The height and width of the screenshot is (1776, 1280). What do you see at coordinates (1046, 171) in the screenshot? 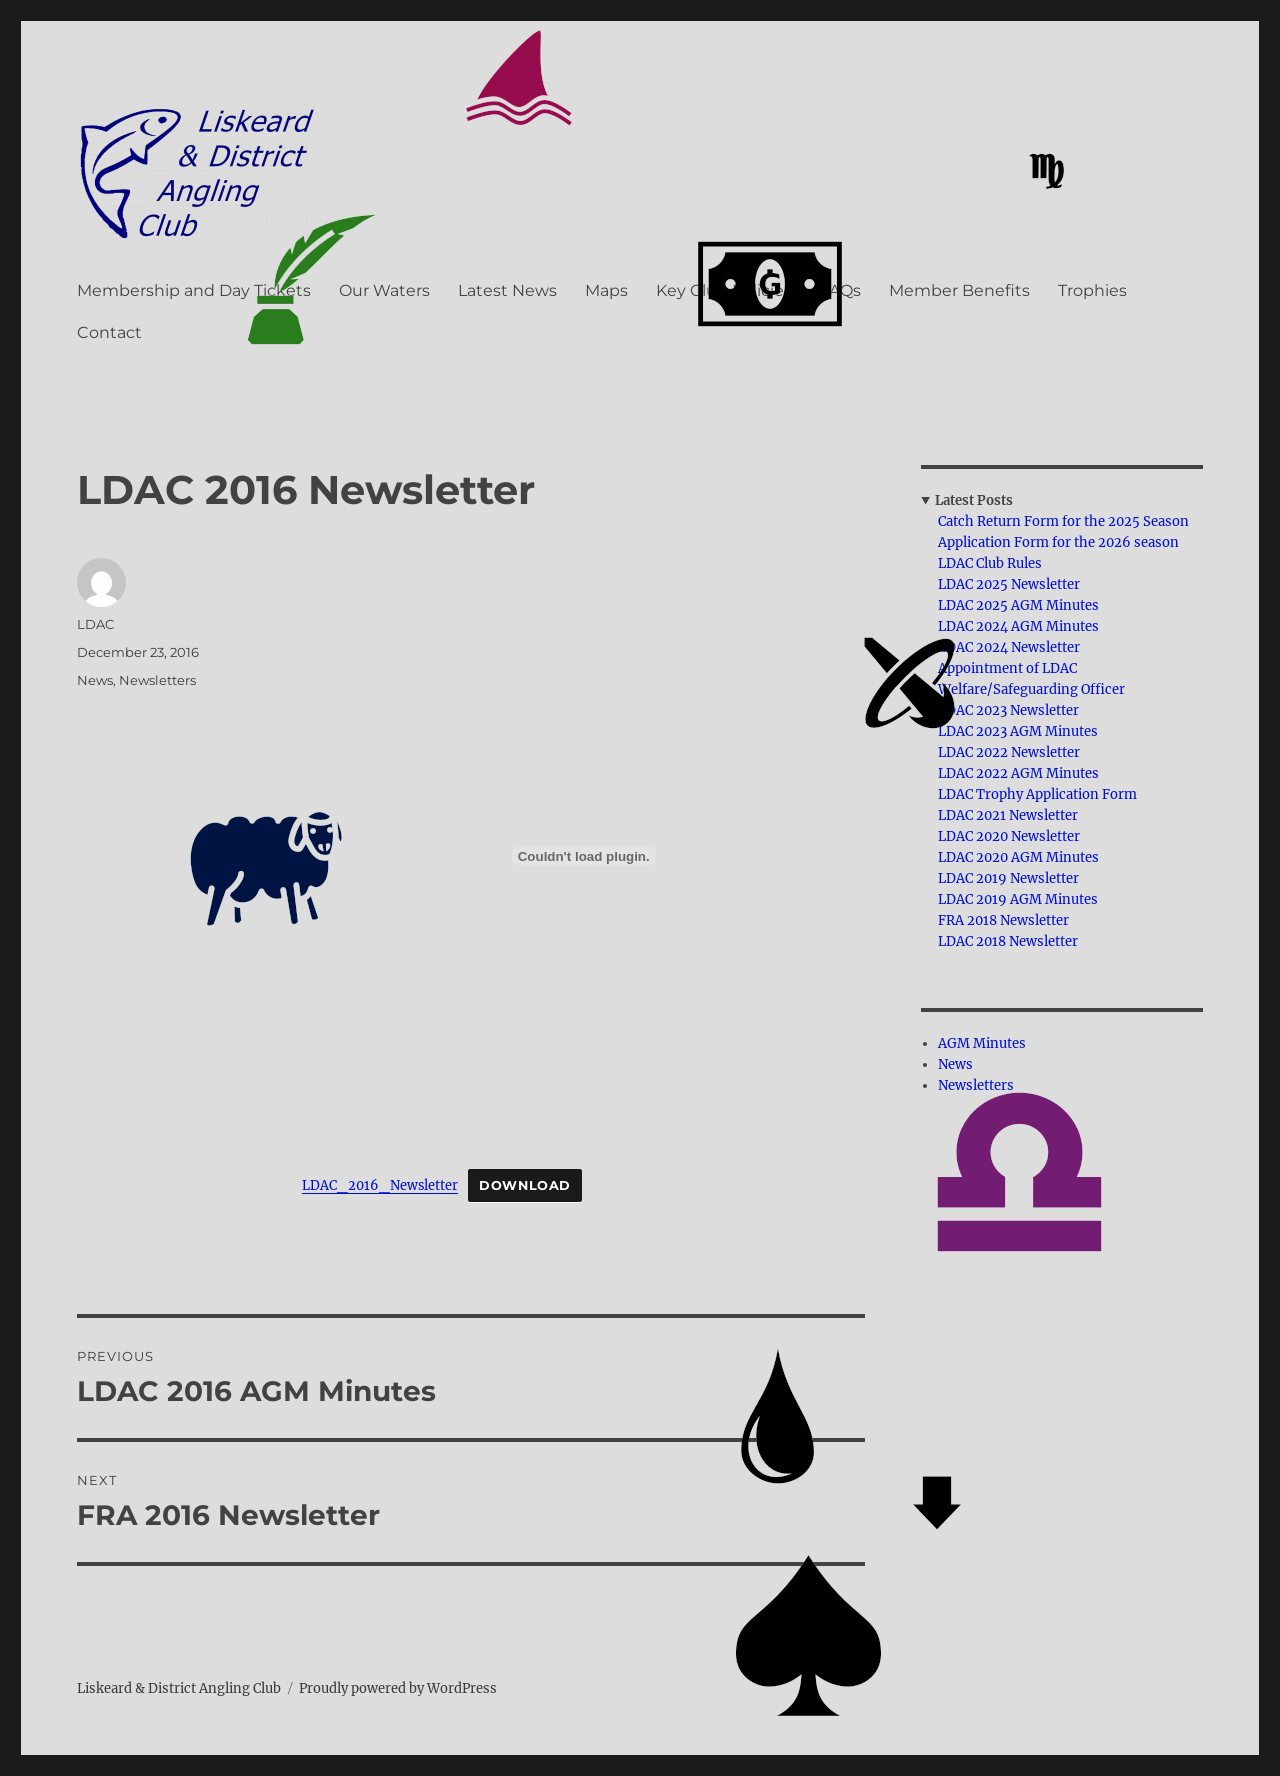
I see `indicates virgo zodiac sign` at bounding box center [1046, 171].